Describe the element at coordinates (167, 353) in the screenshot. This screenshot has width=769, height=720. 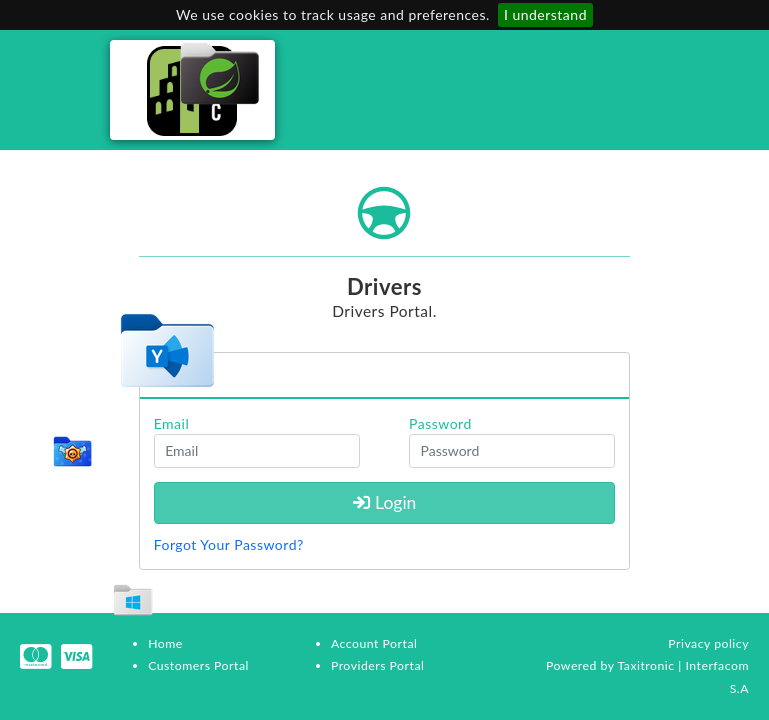
I see `open folder containing Microsoft Yammer files` at that location.